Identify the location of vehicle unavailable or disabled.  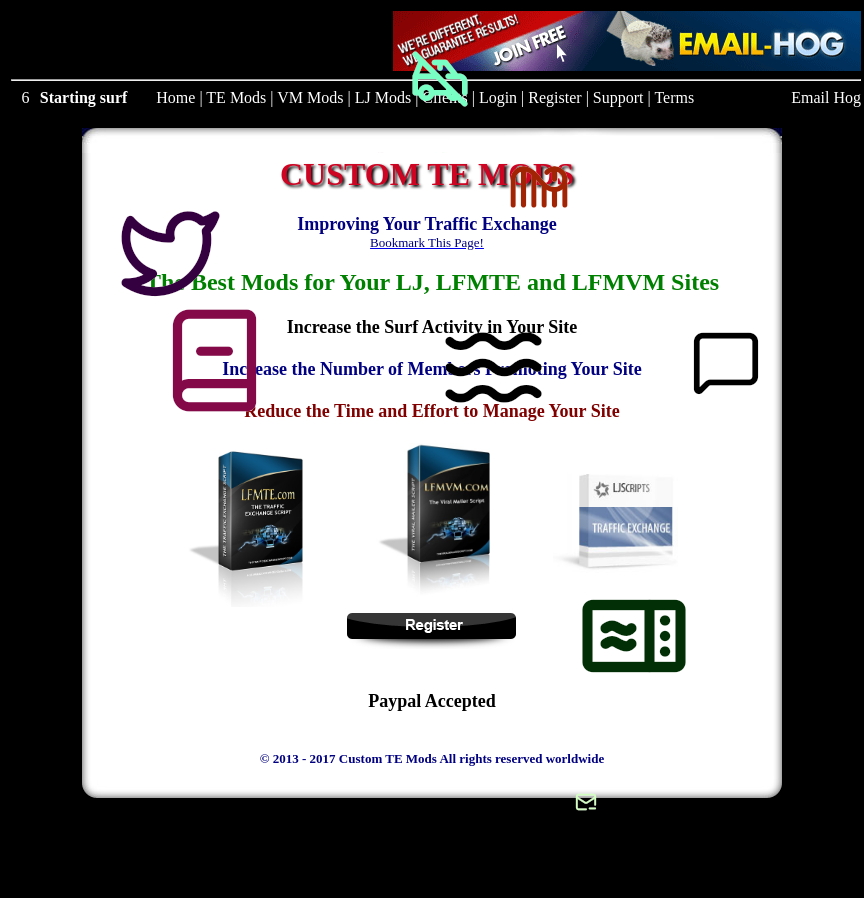
(440, 79).